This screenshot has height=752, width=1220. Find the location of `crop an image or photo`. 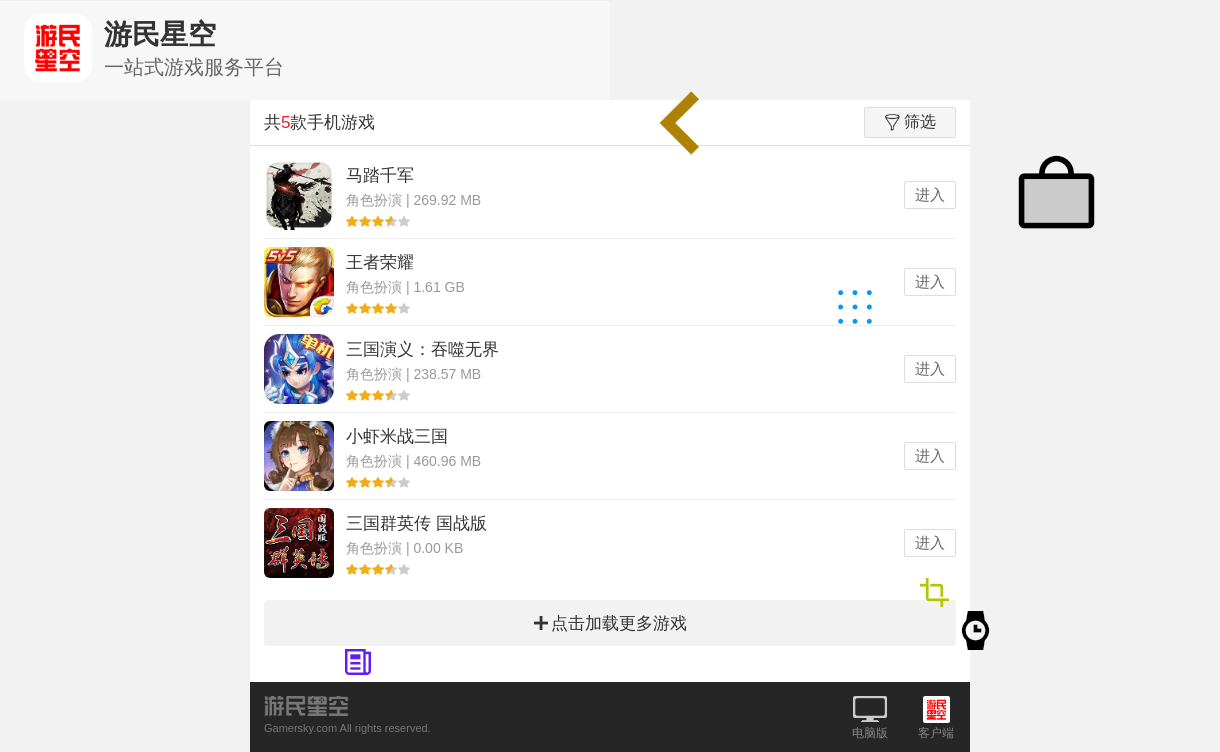

crop an image or photo is located at coordinates (934, 592).